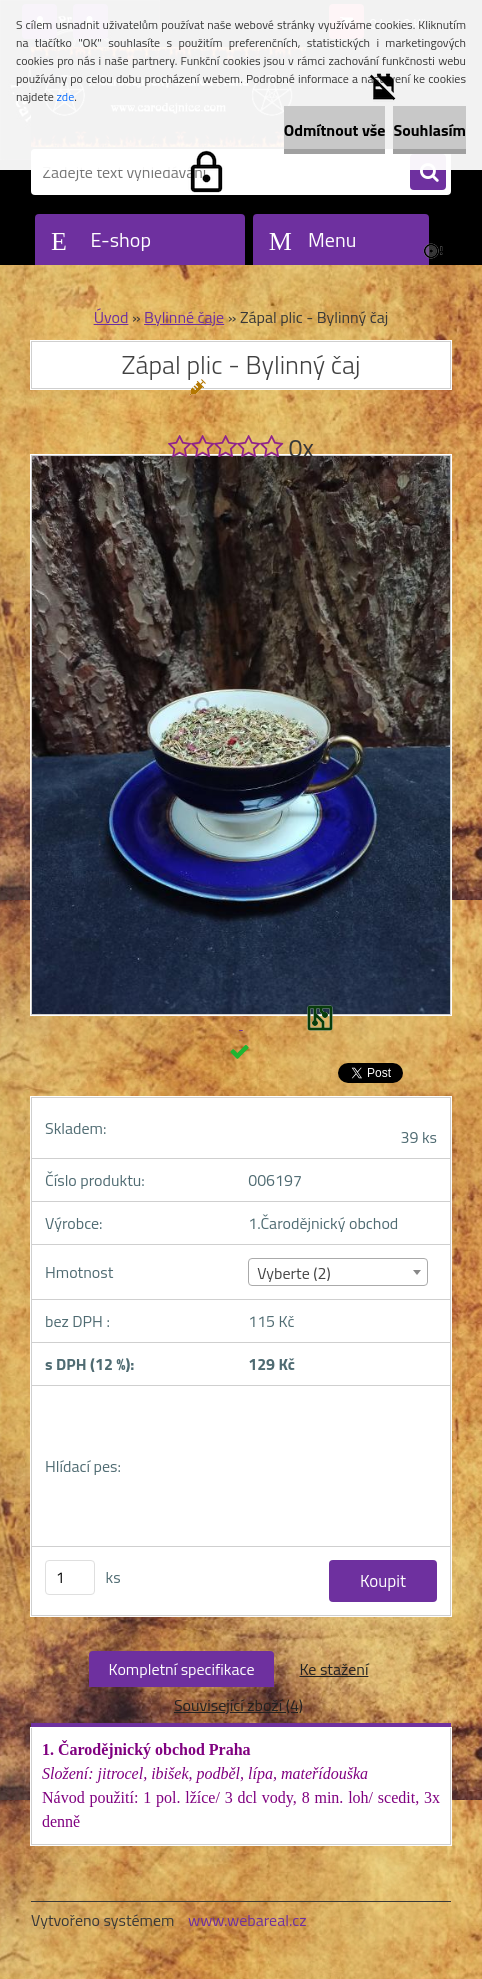 This screenshot has width=482, height=1979. Describe the element at coordinates (383, 86) in the screenshot. I see `no backpacks allowed in this area` at that location.